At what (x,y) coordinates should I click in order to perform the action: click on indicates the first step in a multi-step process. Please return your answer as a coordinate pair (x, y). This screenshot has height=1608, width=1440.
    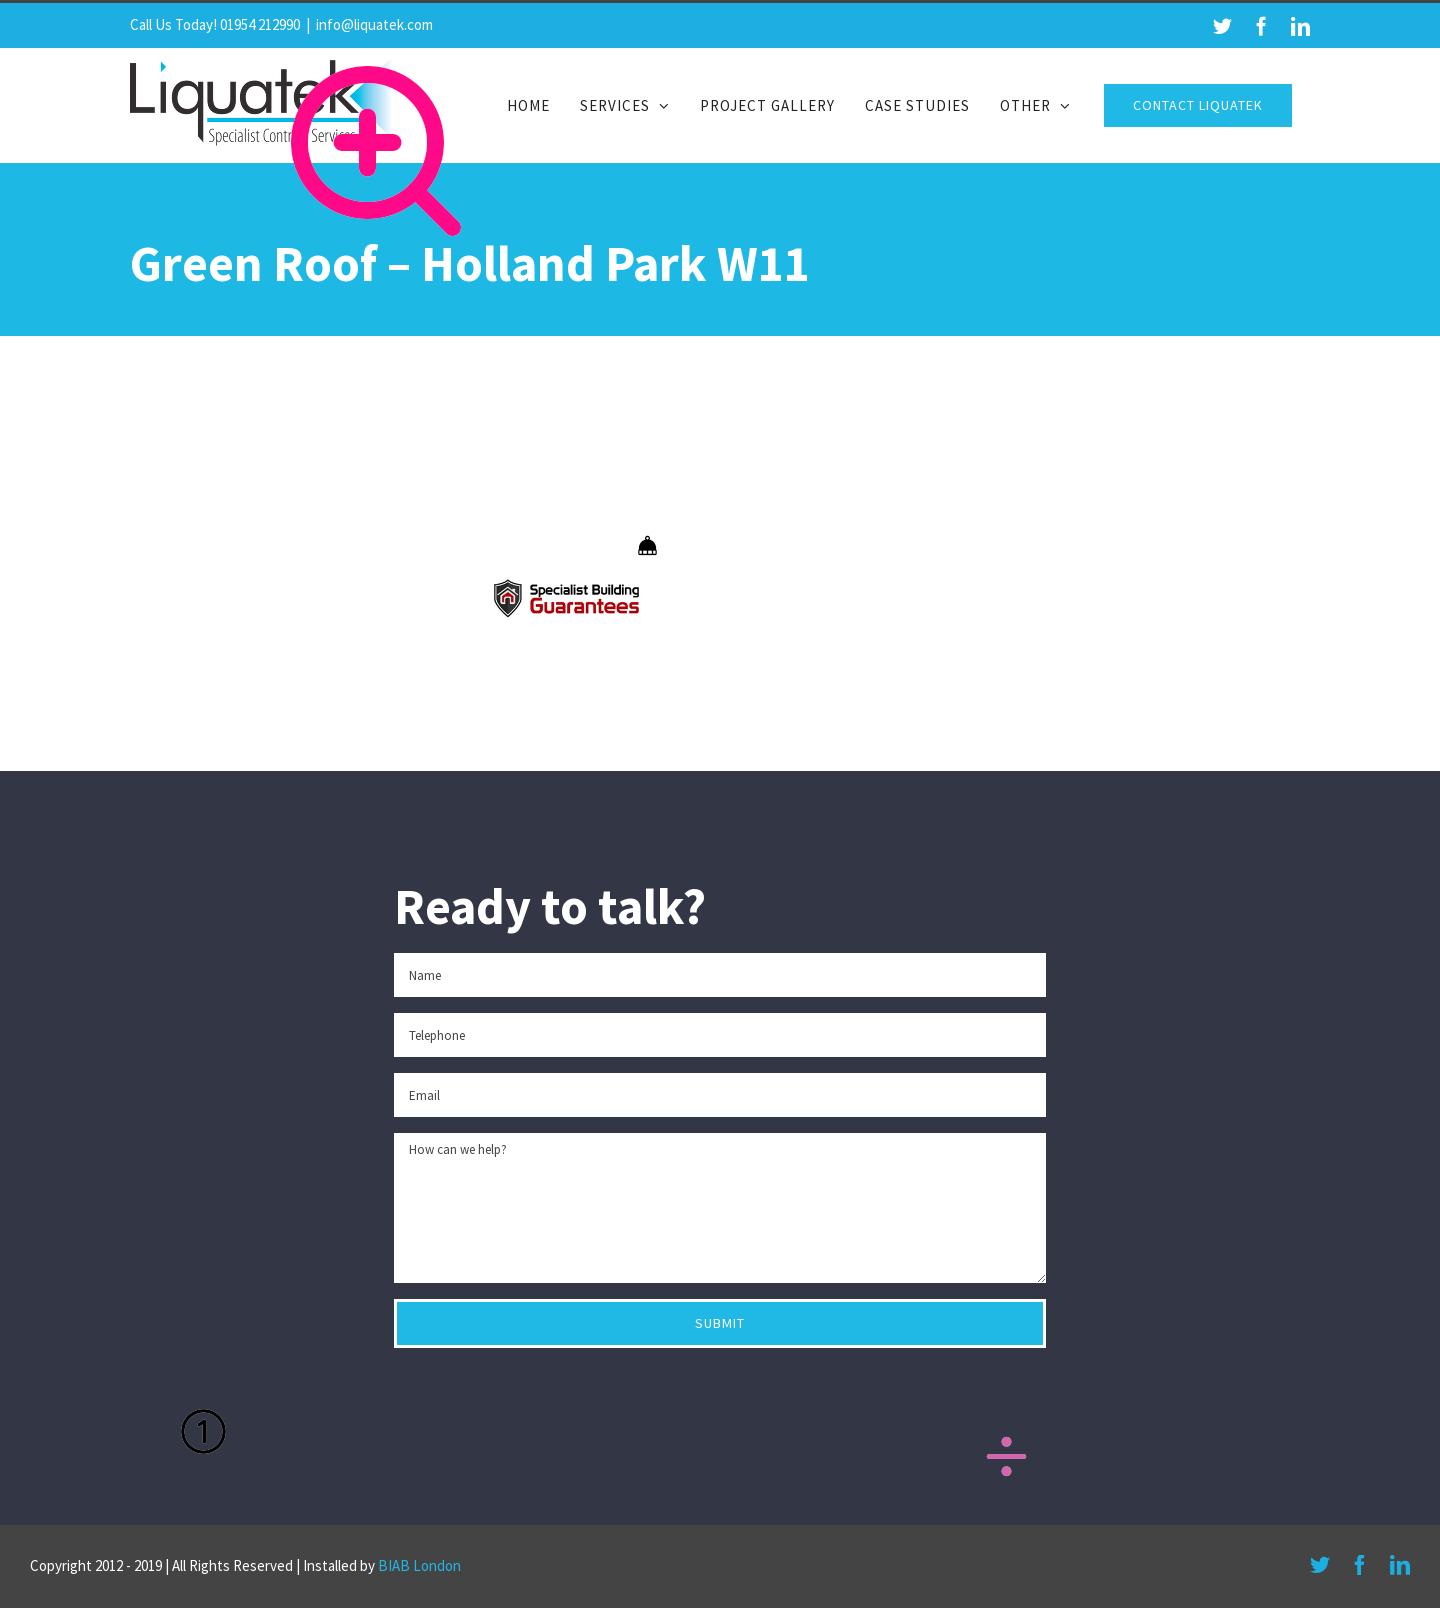
    Looking at the image, I should click on (203, 1431).